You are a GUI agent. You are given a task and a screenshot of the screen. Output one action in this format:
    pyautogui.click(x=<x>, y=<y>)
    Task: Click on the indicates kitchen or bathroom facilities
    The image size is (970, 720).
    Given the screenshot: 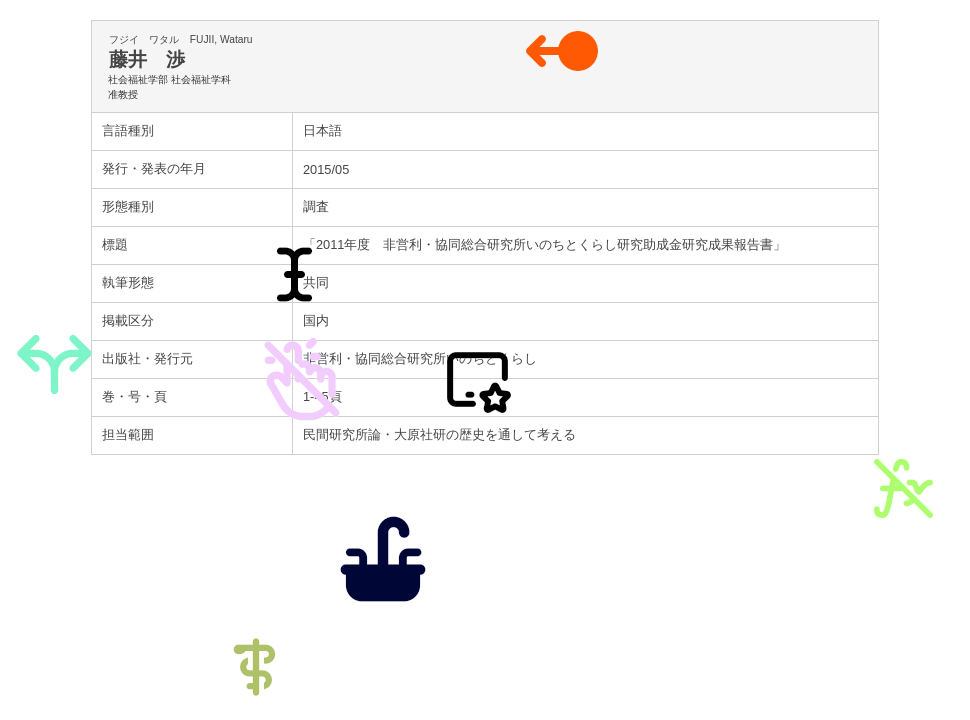 What is the action you would take?
    pyautogui.click(x=383, y=559)
    